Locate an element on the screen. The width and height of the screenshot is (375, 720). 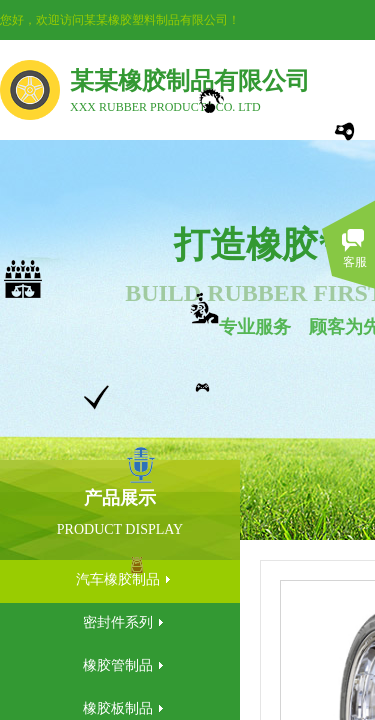
access voice recording features is located at coordinates (141, 465).